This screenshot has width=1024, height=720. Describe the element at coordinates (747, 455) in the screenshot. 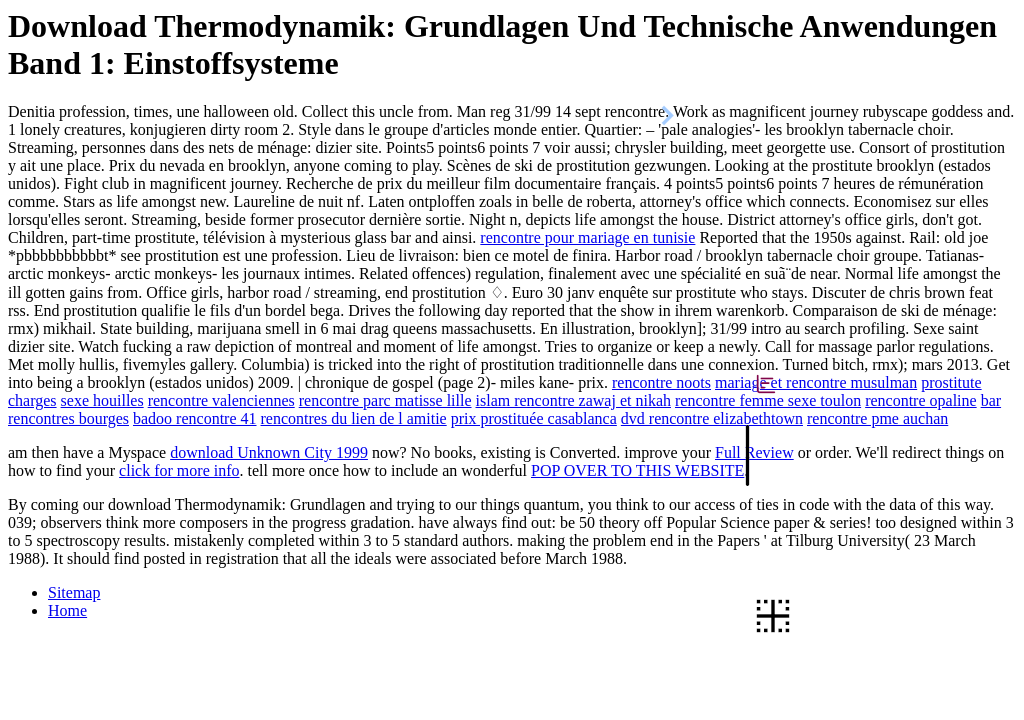

I see `vertical divider or separator between UI elements` at that location.